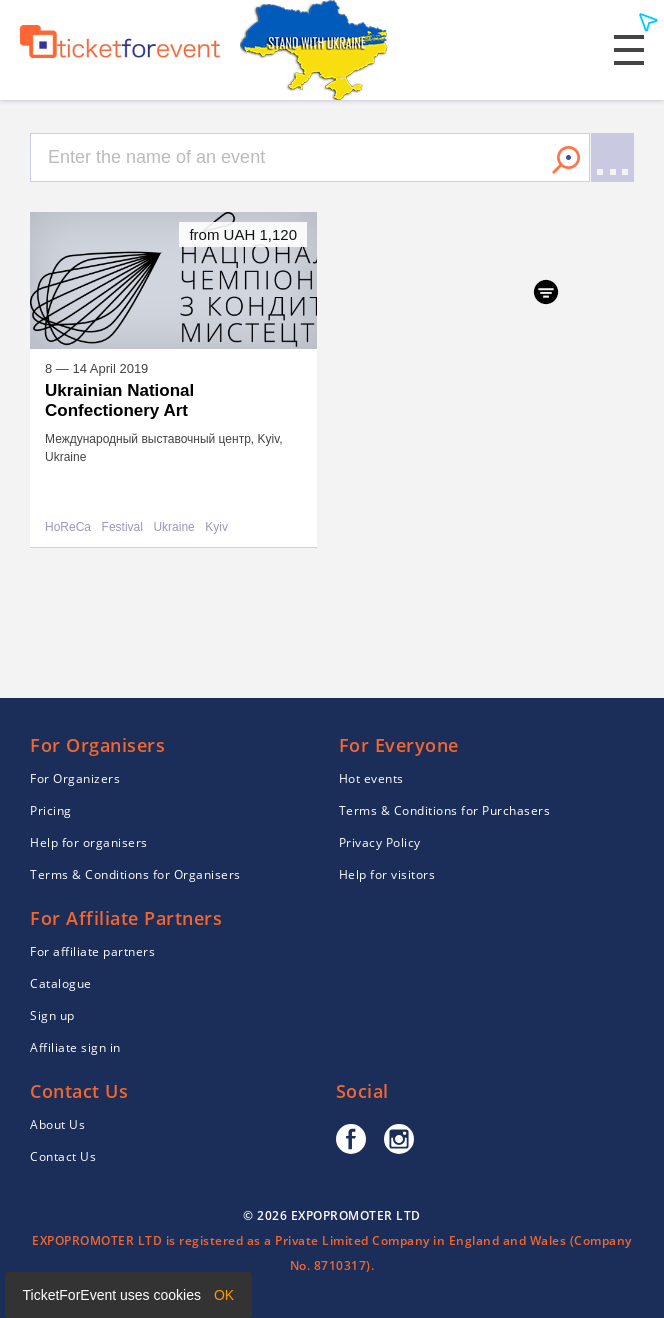 This screenshot has height=1318, width=664. Describe the element at coordinates (647, 21) in the screenshot. I see `tap to navigate to a destination` at that location.